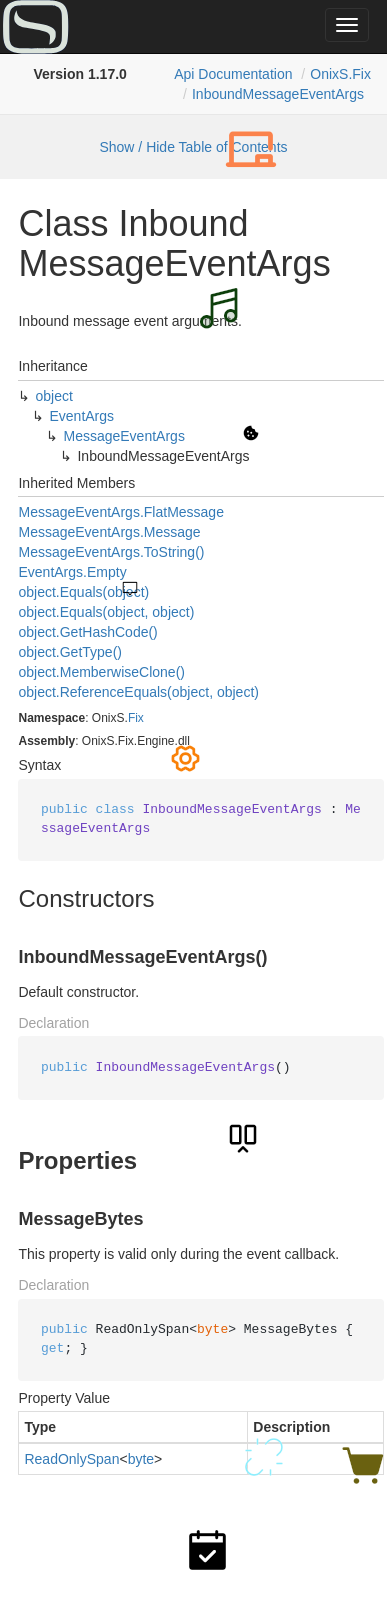 This screenshot has height=1606, width=387. I want to click on confirm or schedule an event, so click(207, 1551).